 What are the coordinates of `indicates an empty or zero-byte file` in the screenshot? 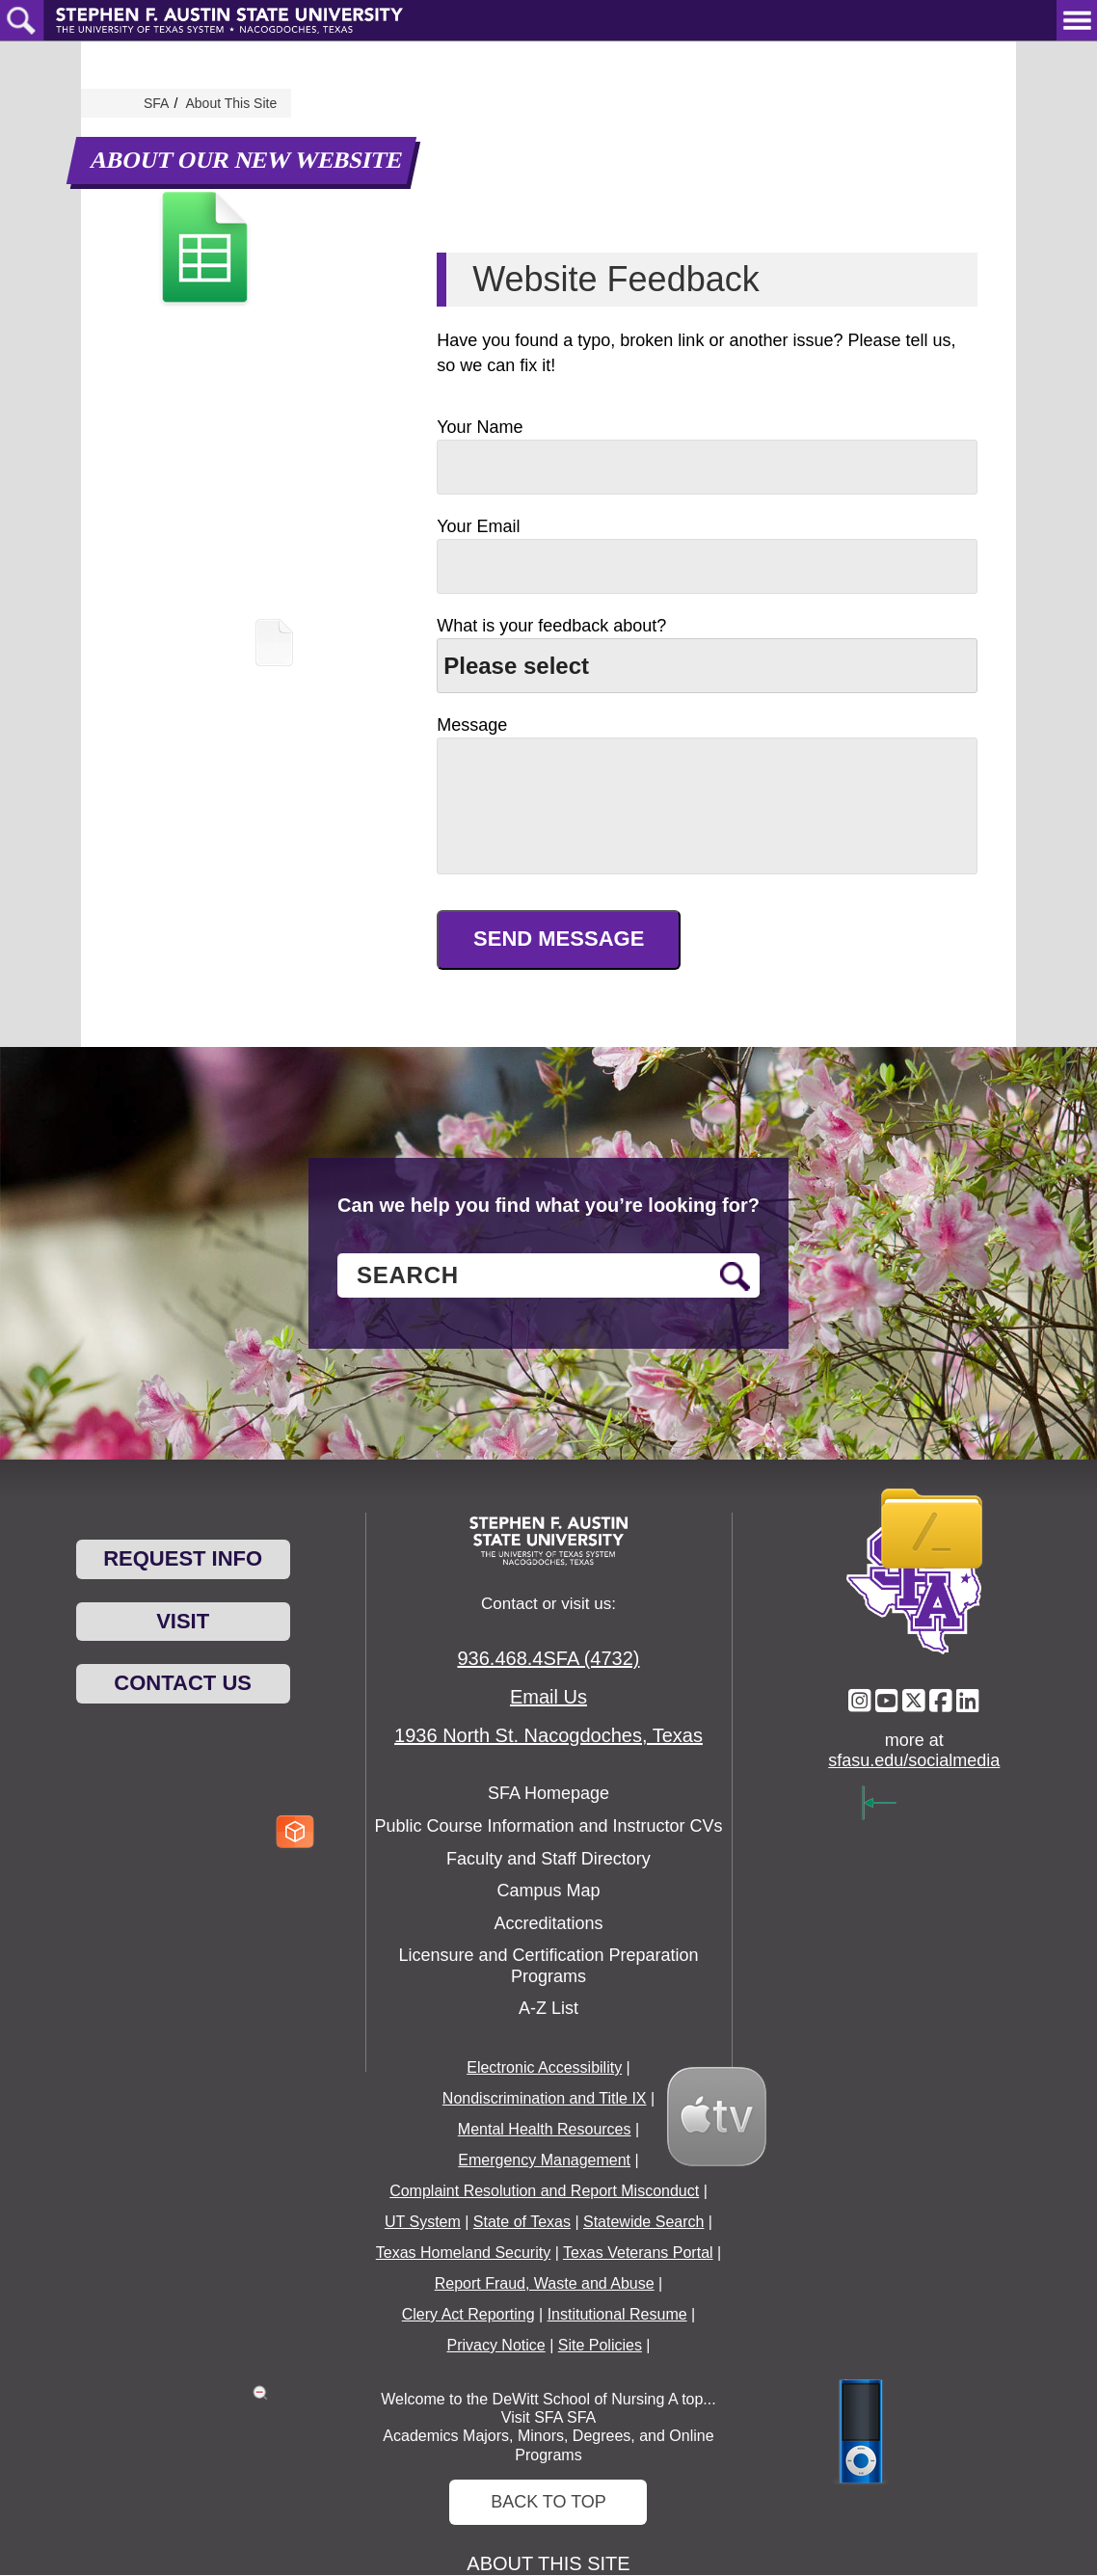 It's located at (274, 642).